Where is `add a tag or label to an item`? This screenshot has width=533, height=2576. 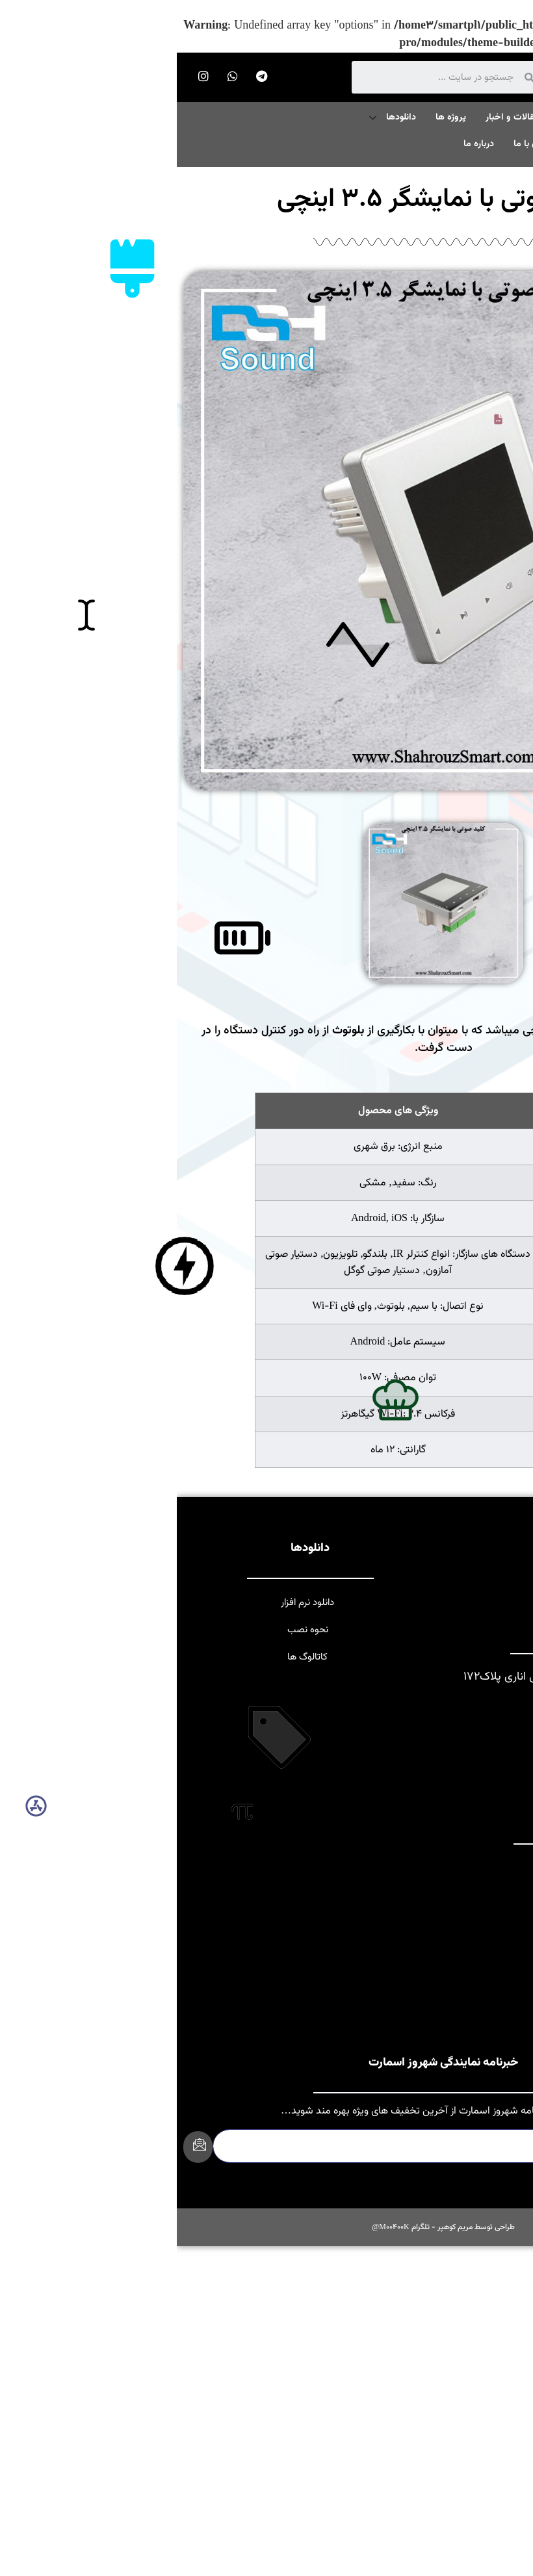 add a tag or label to an item is located at coordinates (276, 1734).